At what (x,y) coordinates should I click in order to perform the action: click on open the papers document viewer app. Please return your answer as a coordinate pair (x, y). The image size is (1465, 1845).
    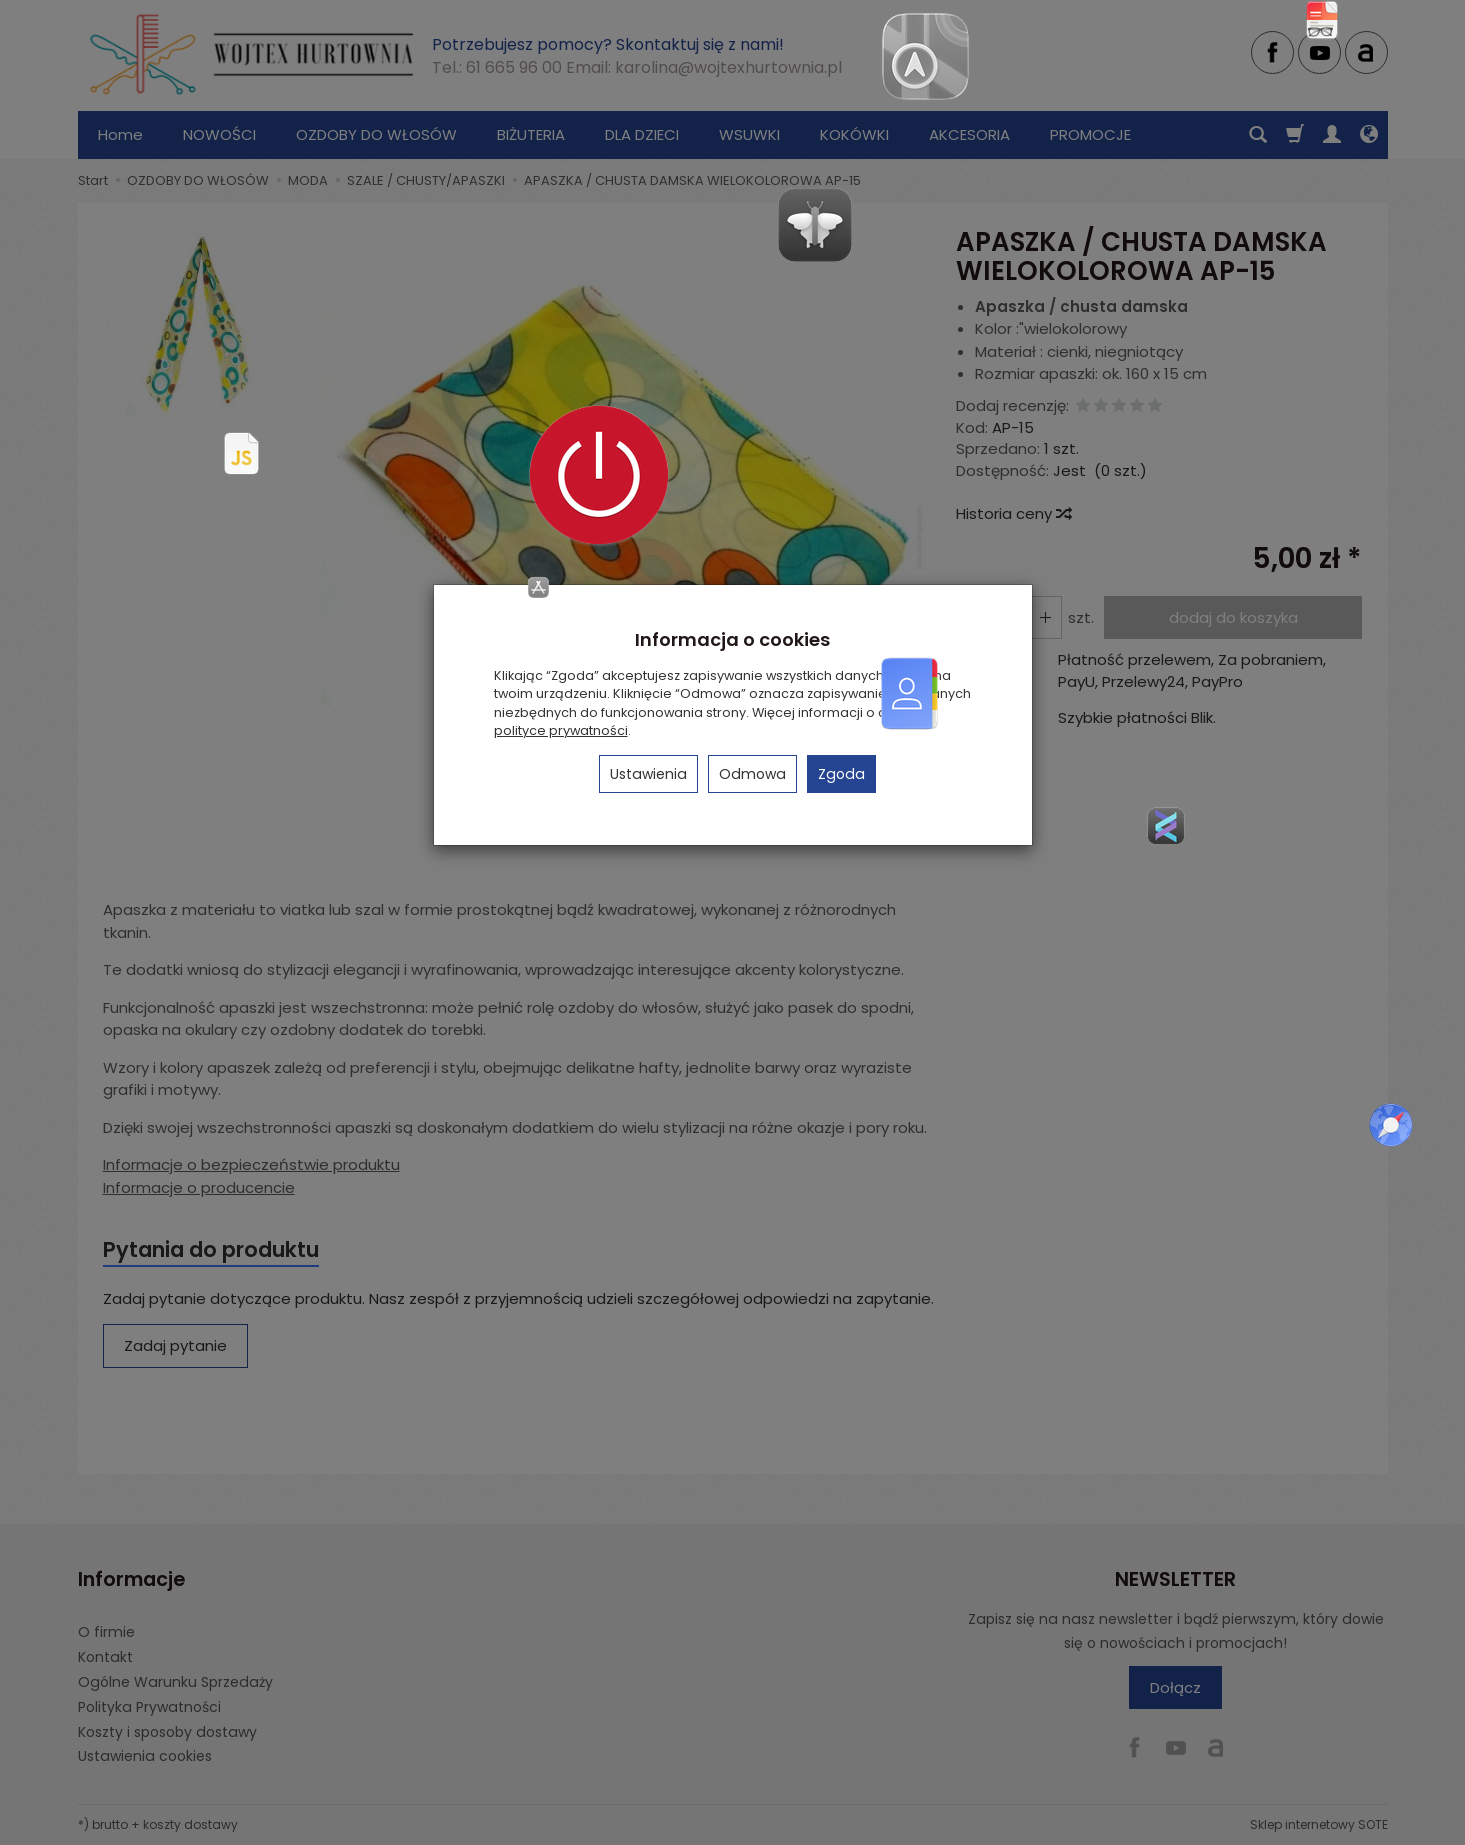
    Looking at the image, I should click on (1322, 20).